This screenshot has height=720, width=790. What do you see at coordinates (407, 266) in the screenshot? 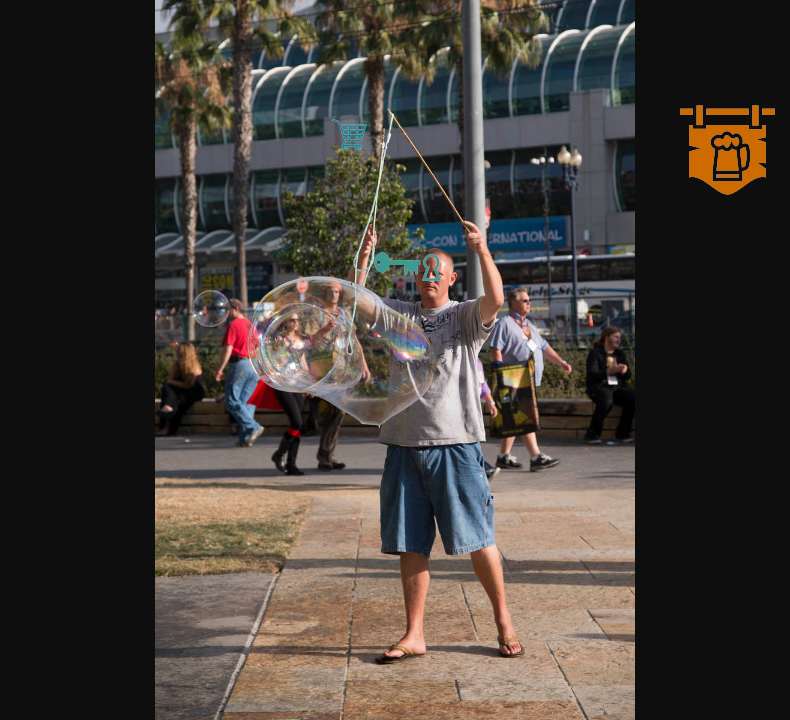
I see `unlock a secured item or feature` at bounding box center [407, 266].